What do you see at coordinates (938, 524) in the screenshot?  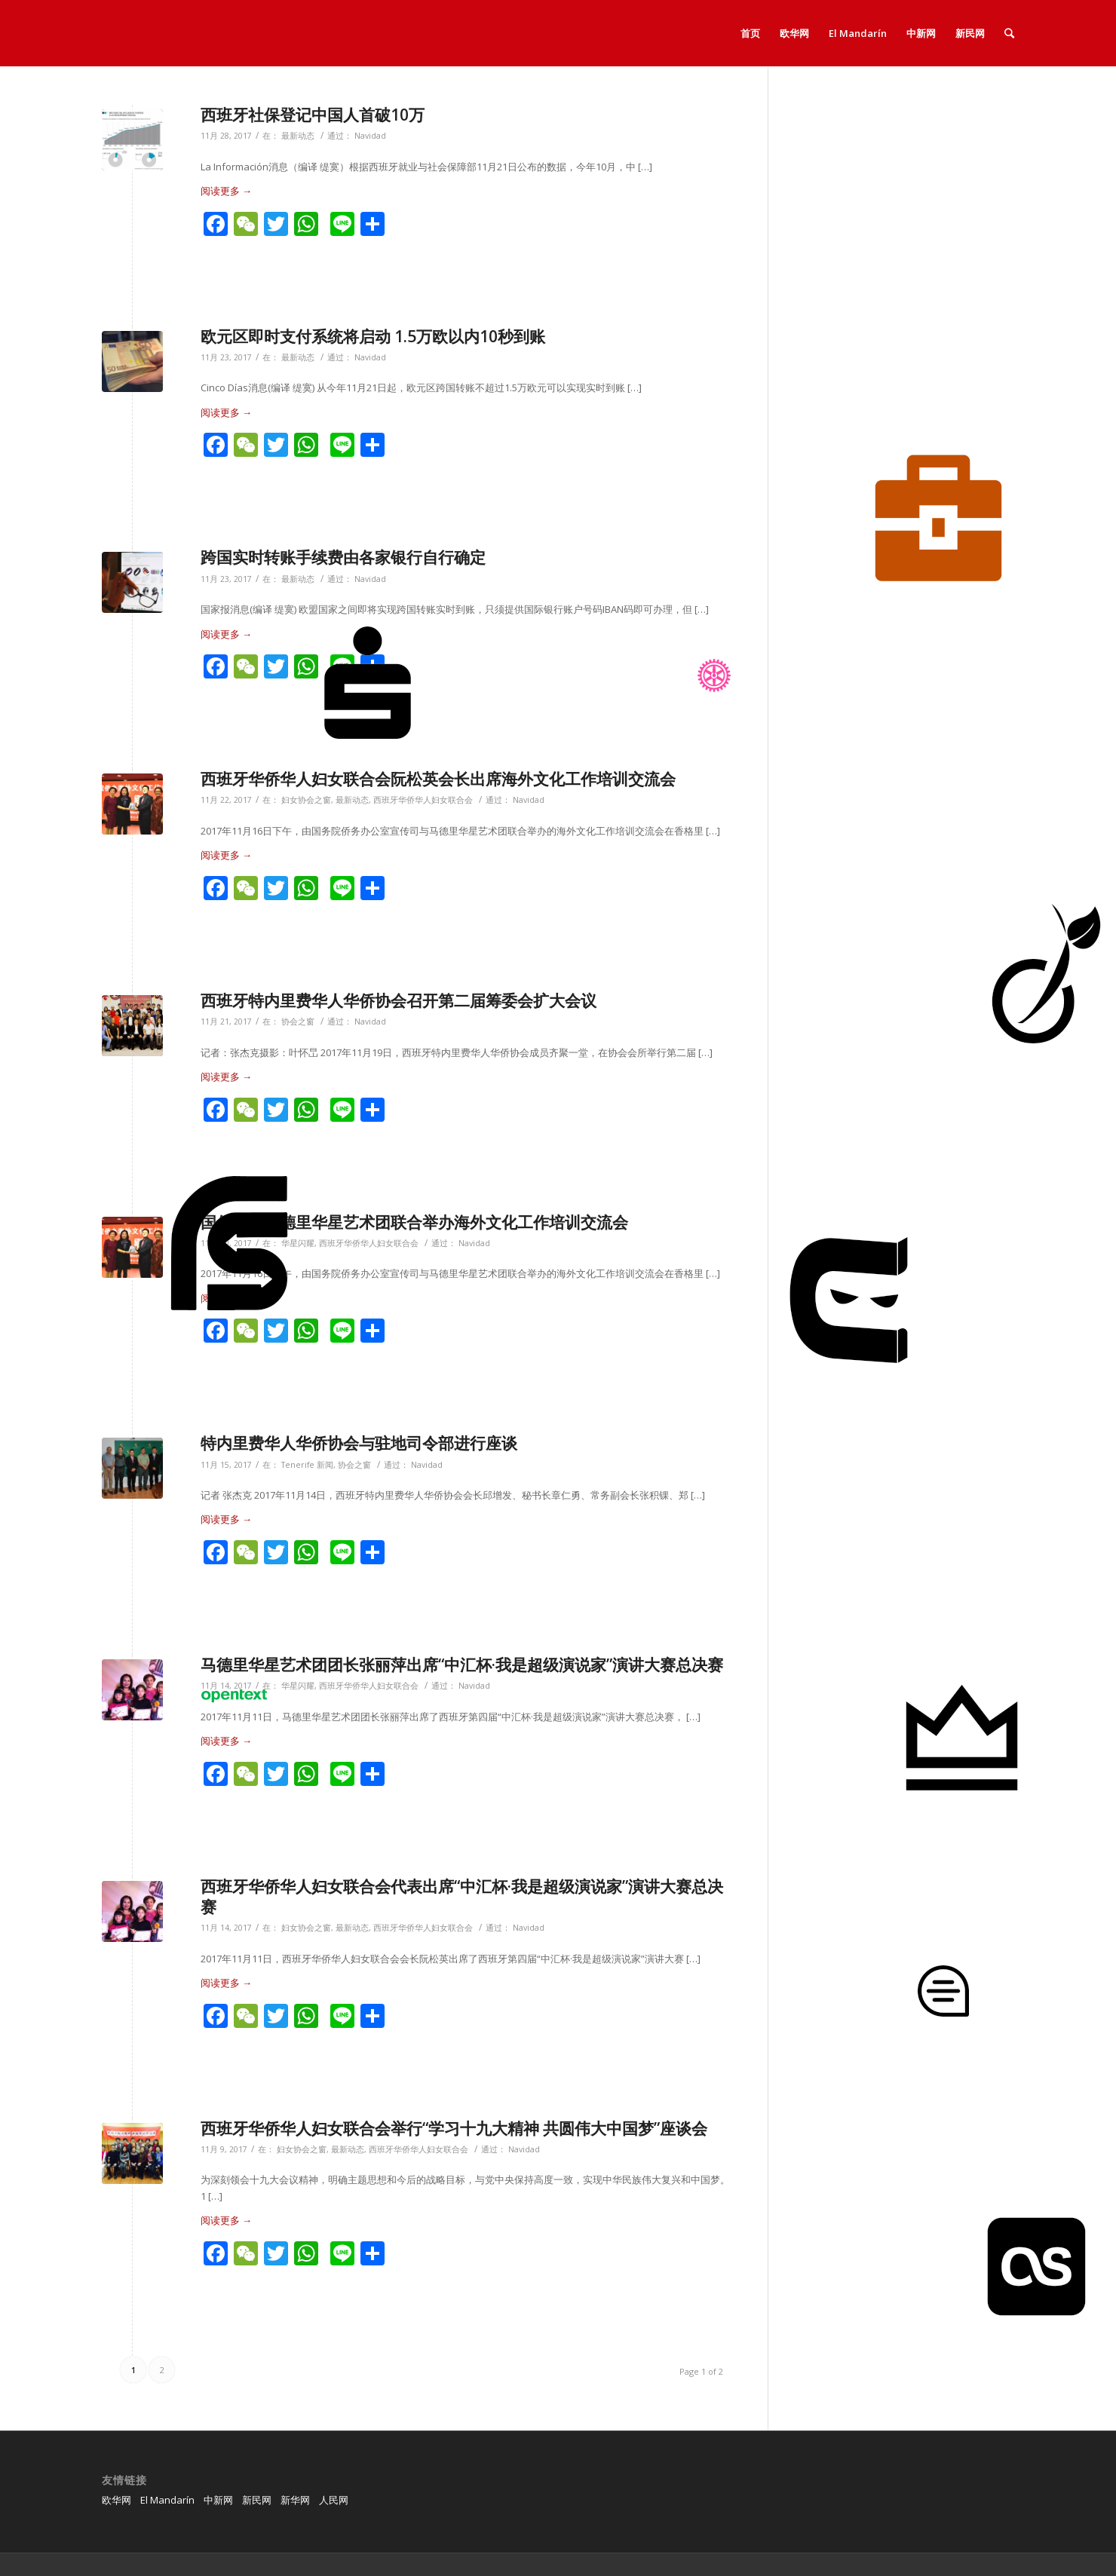 I see `access work or business documents` at bounding box center [938, 524].